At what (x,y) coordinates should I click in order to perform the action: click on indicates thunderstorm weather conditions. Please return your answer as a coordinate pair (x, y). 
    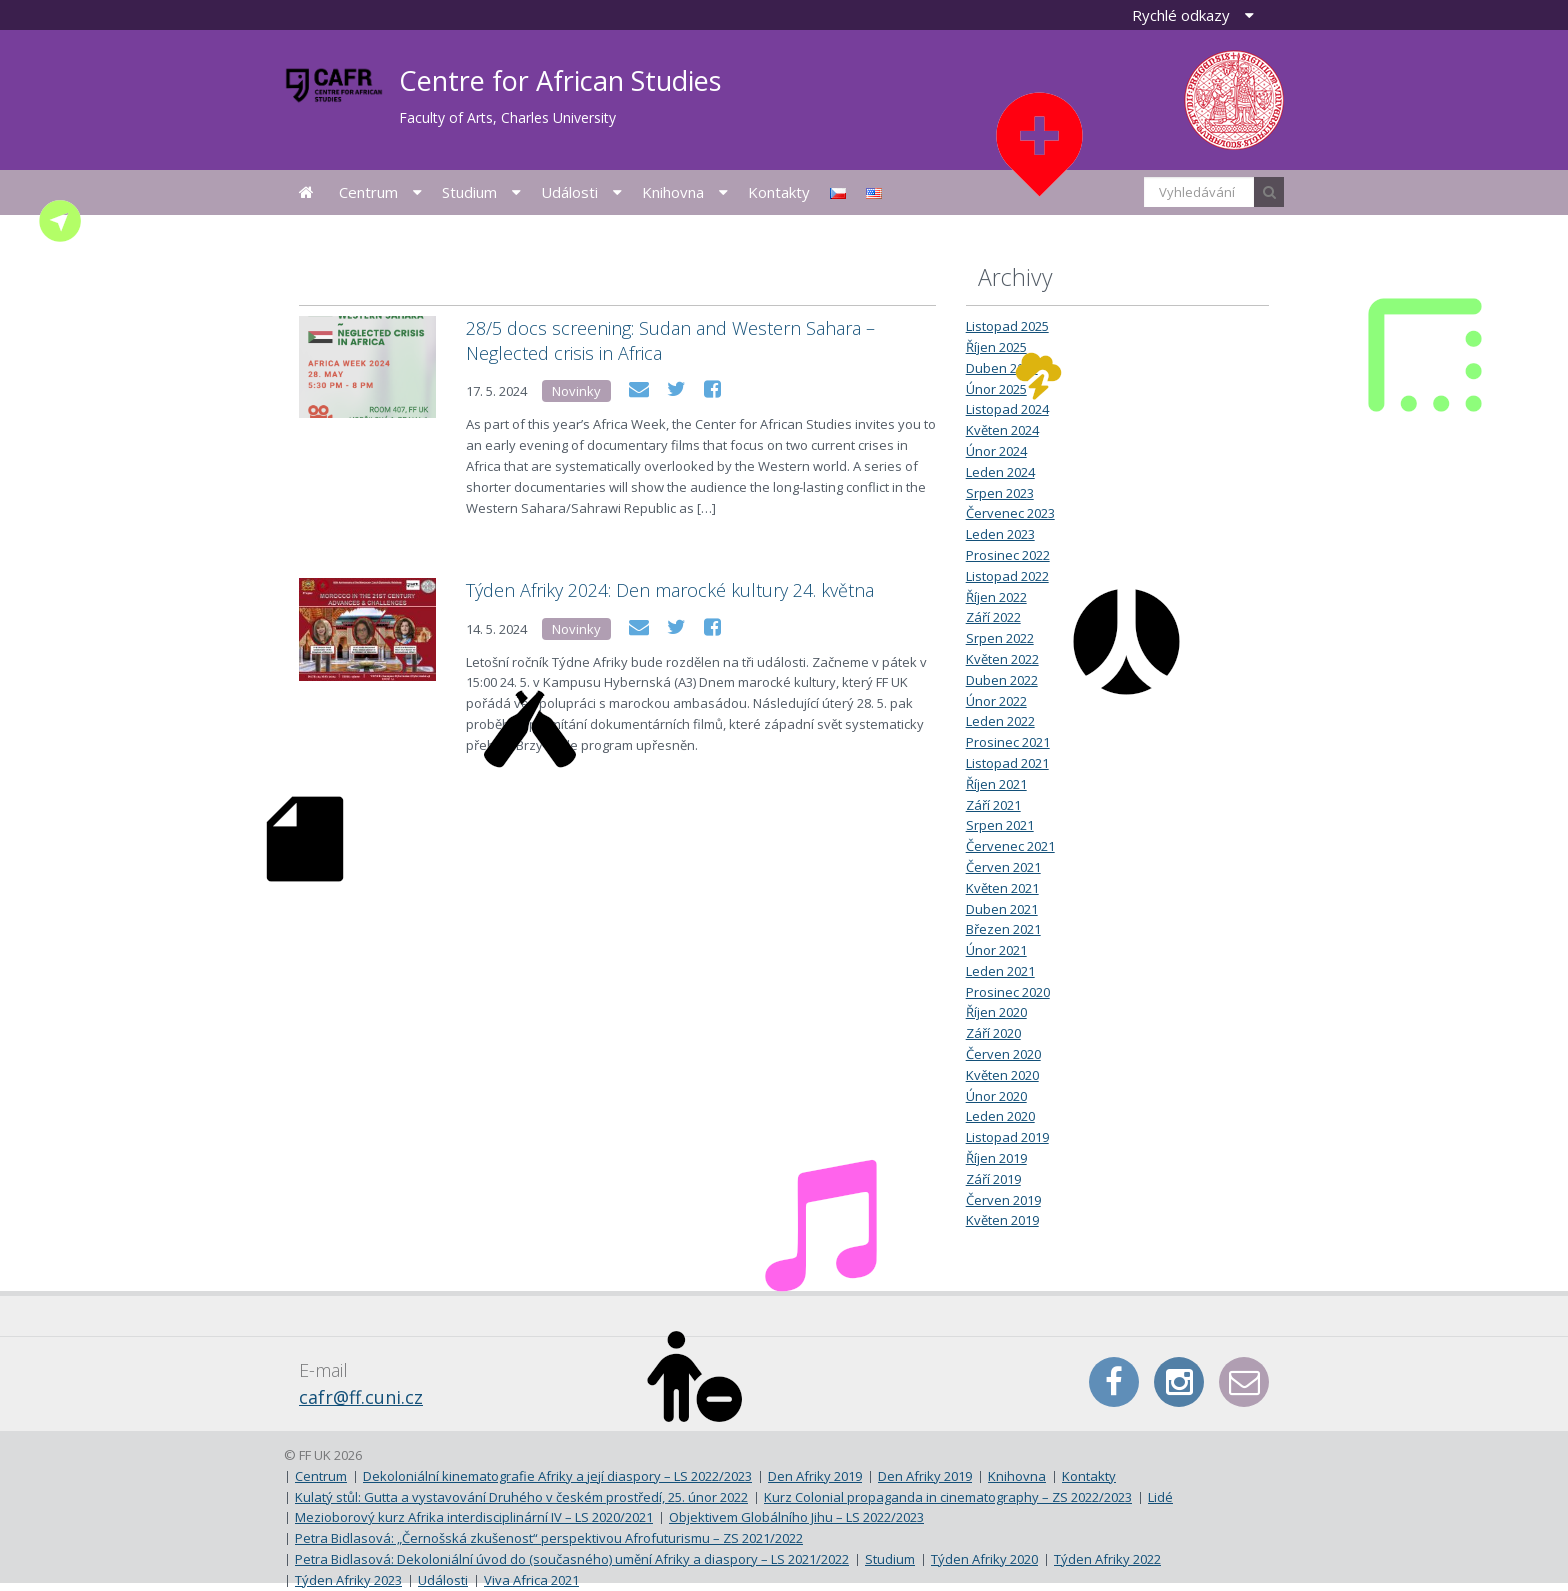
    Looking at the image, I should click on (1038, 375).